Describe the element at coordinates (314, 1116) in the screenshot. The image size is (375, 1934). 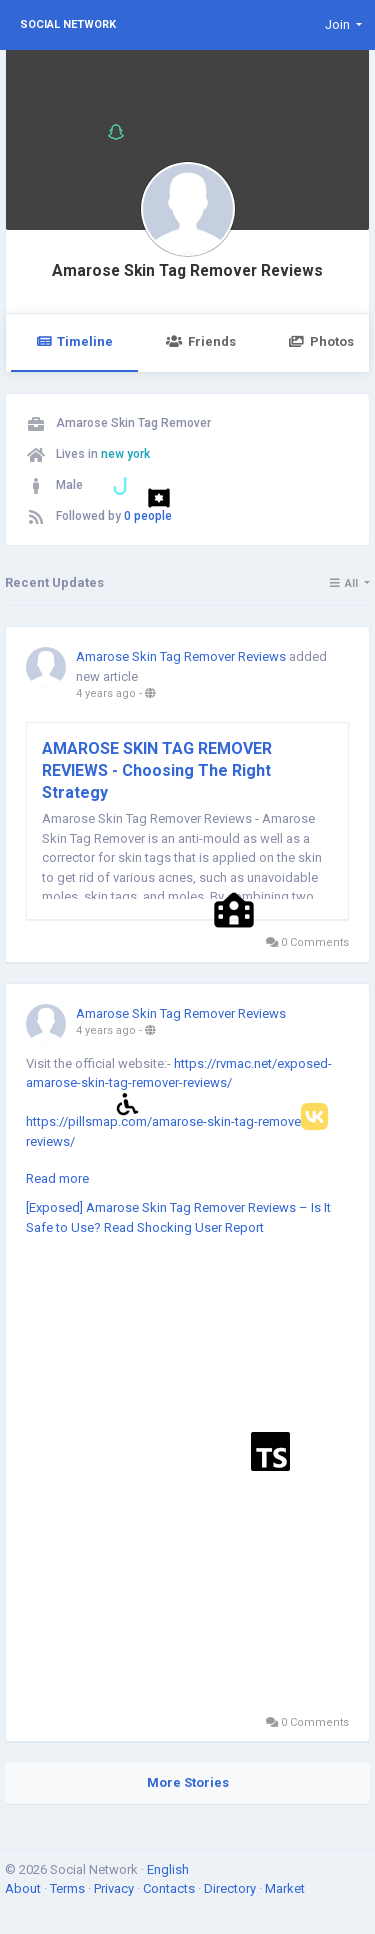
I see `open VK social network app` at that location.